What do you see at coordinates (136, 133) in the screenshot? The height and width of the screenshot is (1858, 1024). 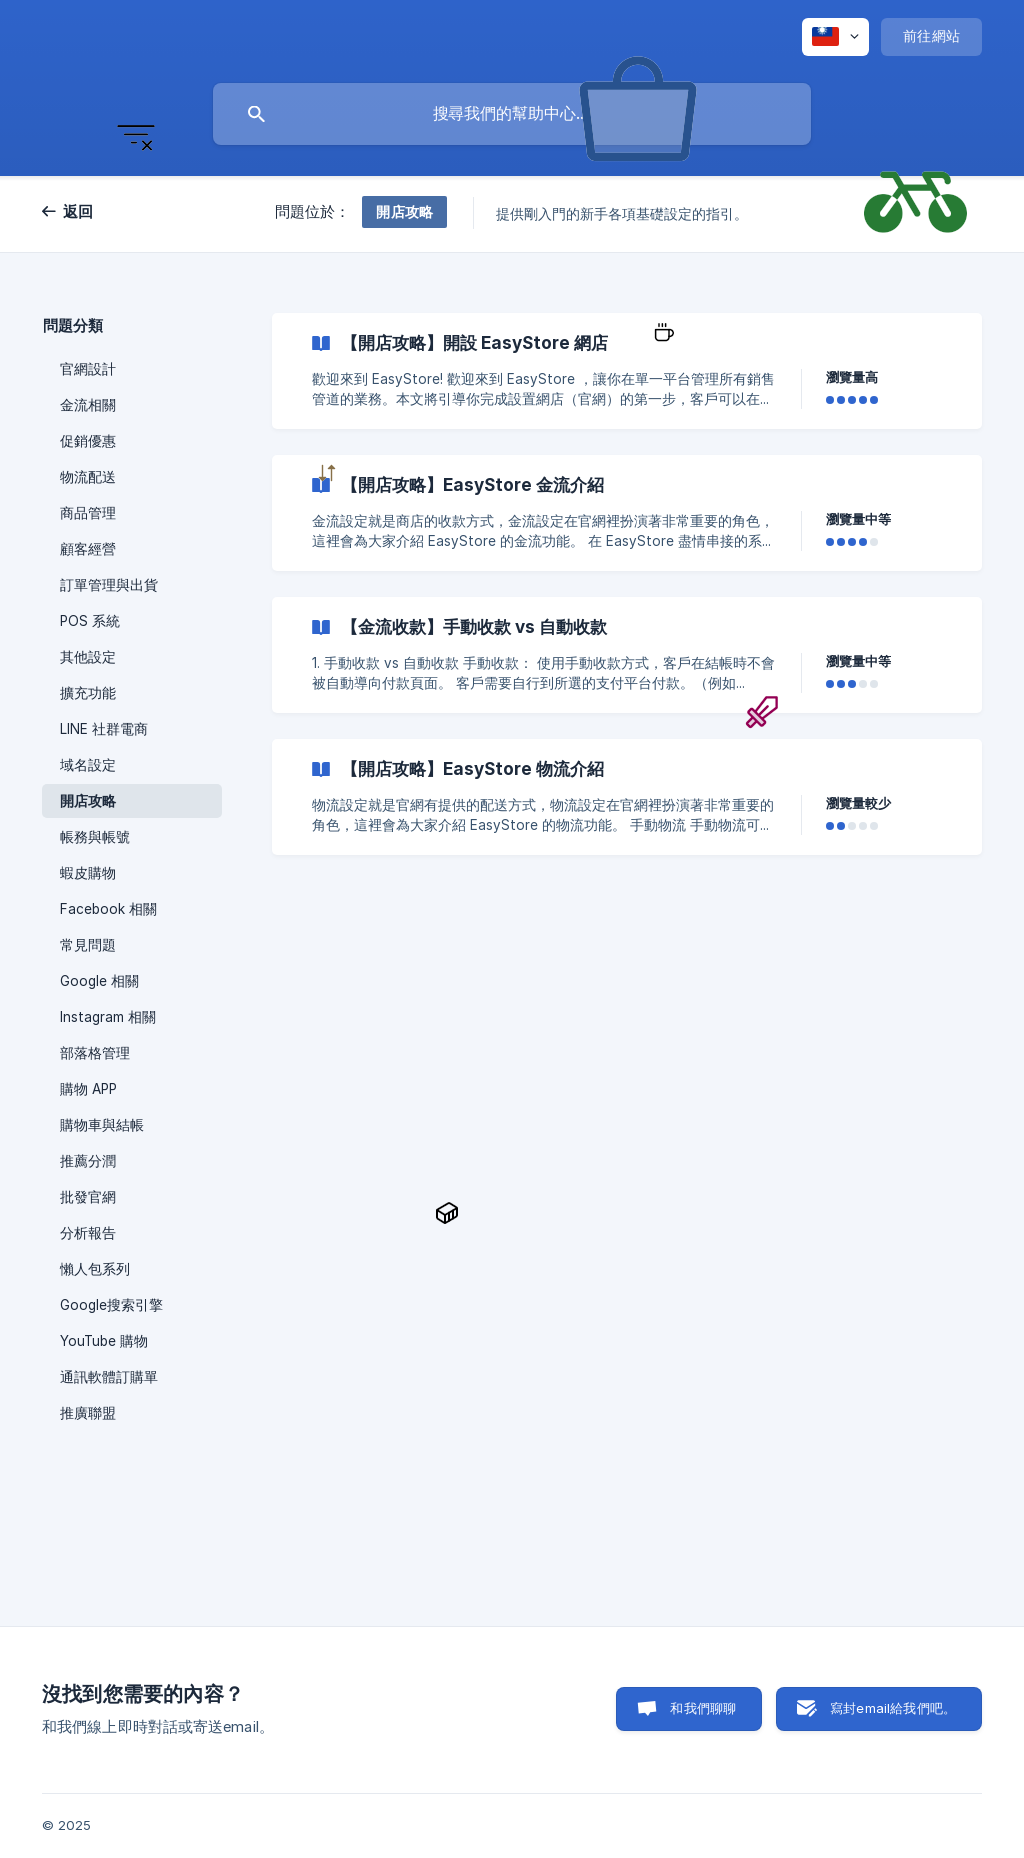 I see `clear all active filters` at bounding box center [136, 133].